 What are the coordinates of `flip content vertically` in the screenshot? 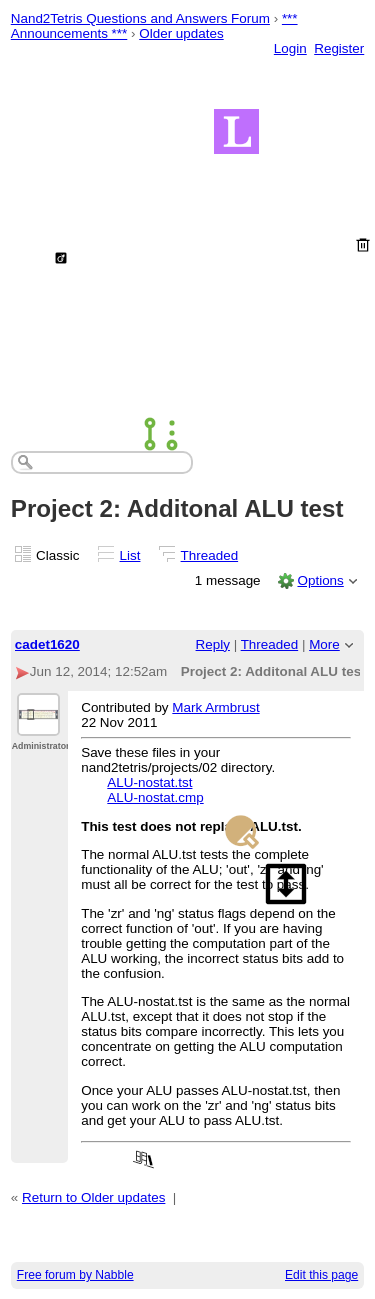 It's located at (286, 884).